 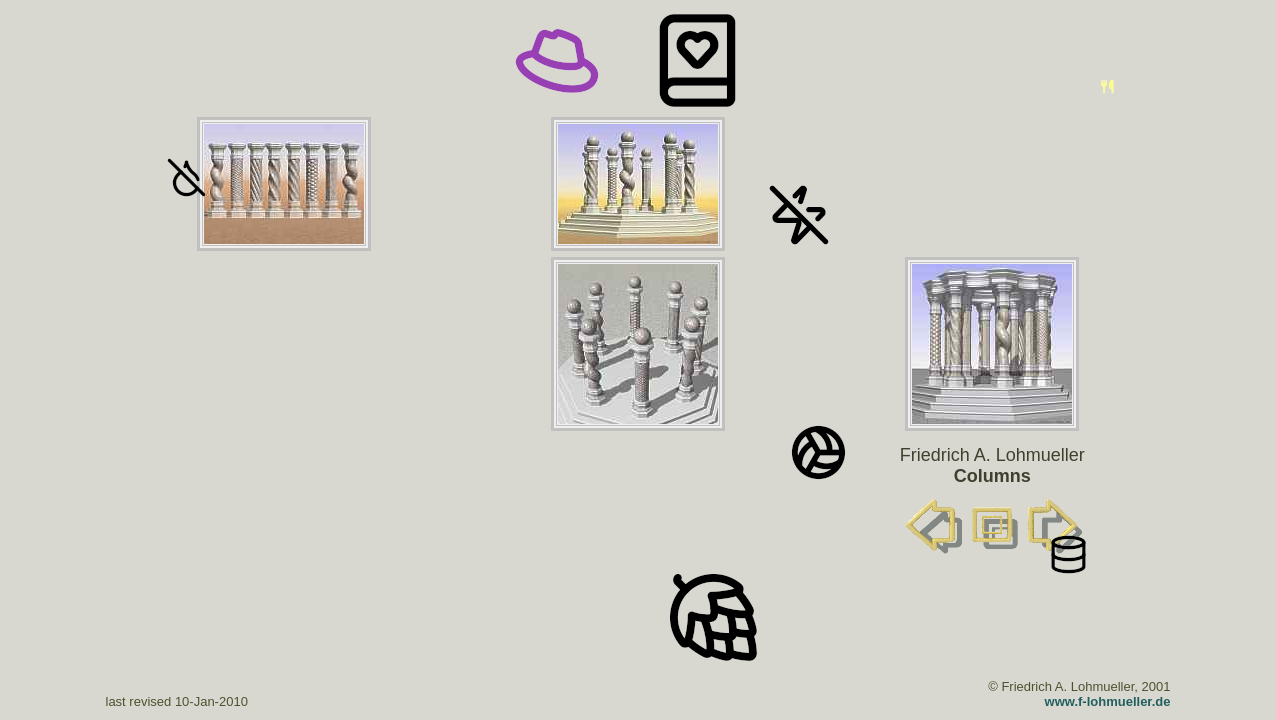 I want to click on browse or filter craft beer options, so click(x=713, y=617).